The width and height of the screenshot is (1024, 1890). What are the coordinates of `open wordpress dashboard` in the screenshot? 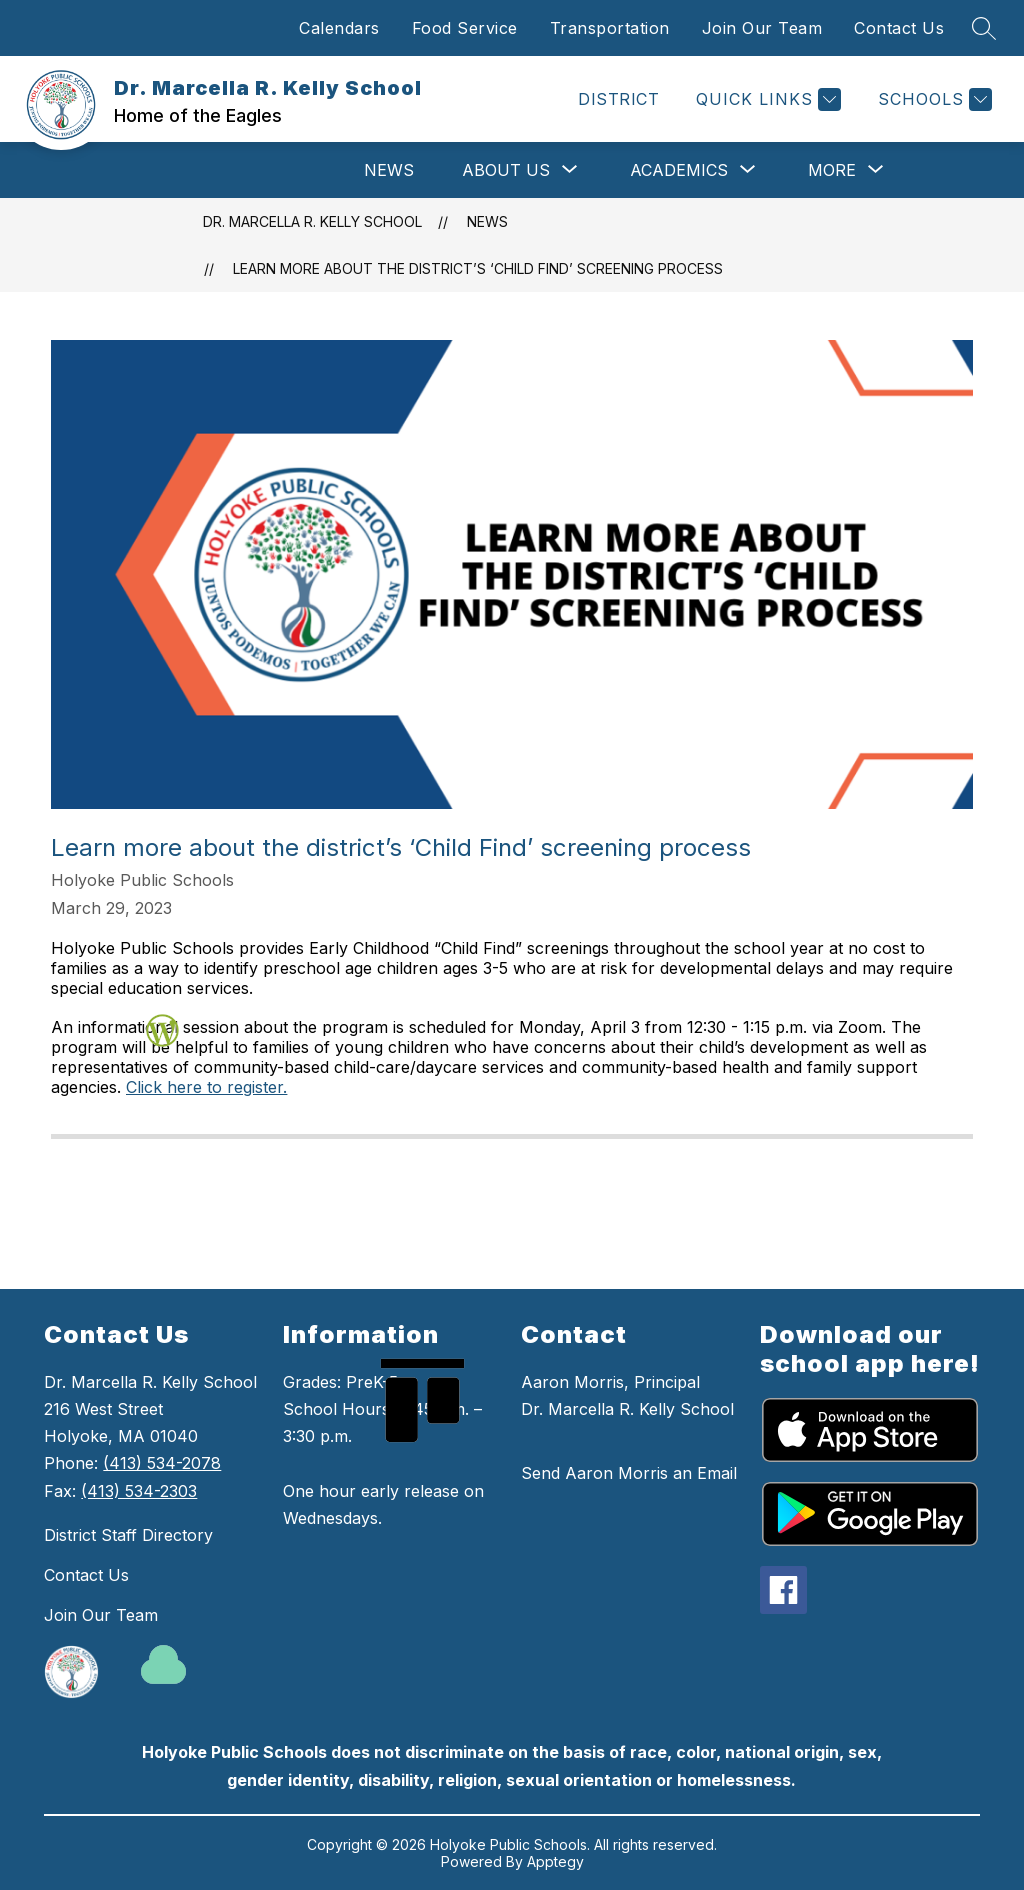 It's located at (162, 1030).